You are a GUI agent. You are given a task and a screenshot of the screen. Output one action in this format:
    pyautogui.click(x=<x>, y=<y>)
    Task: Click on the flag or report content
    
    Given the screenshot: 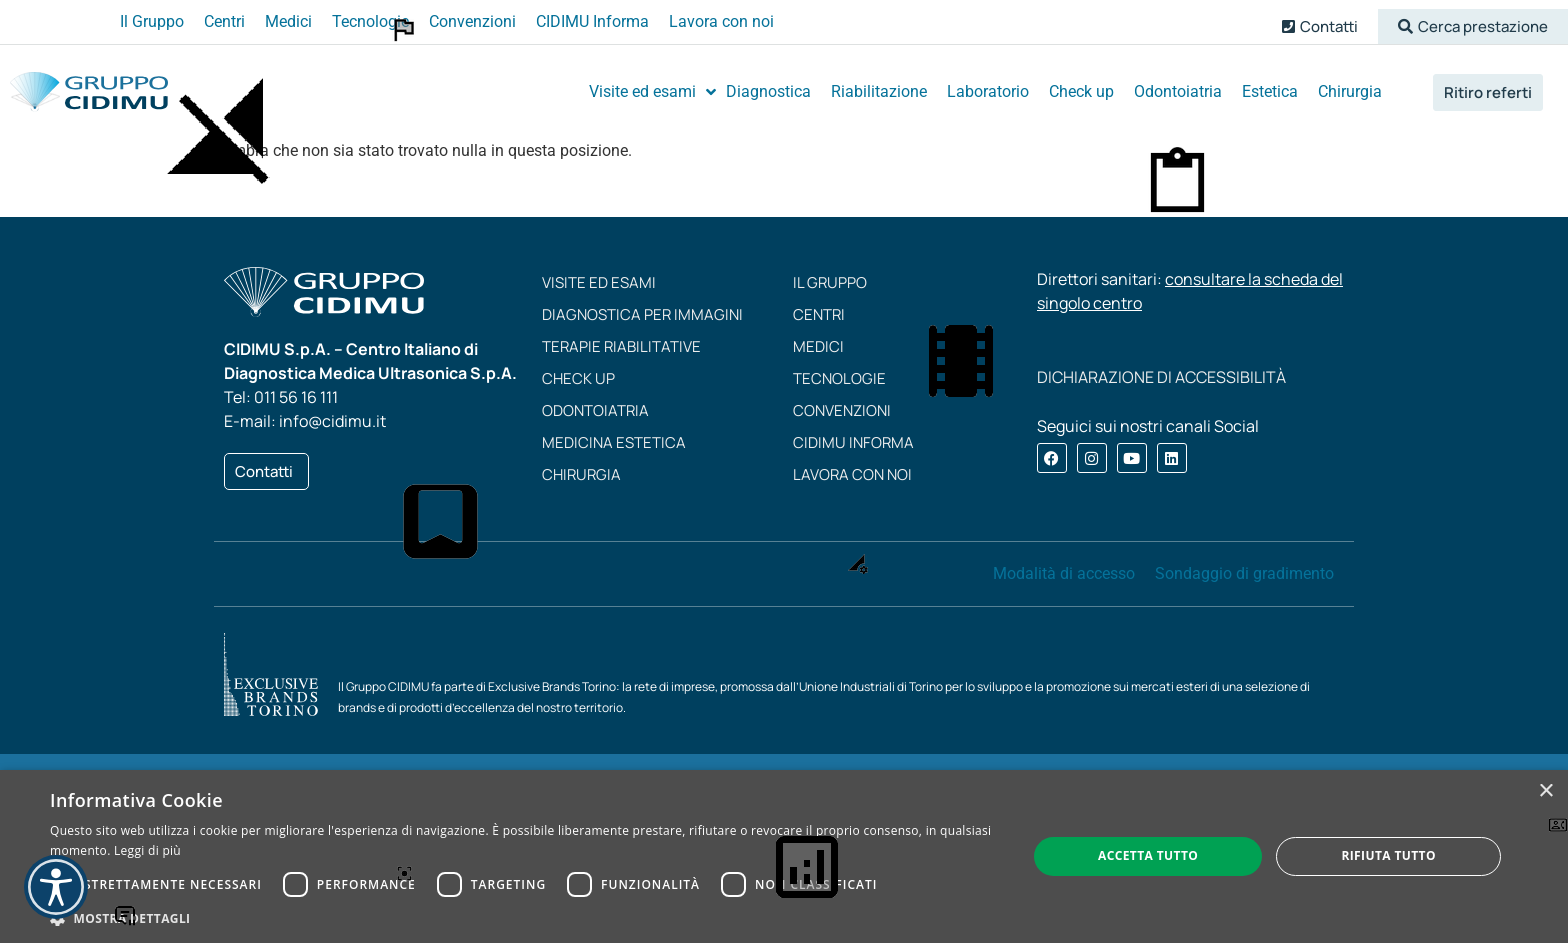 What is the action you would take?
    pyautogui.click(x=403, y=29)
    